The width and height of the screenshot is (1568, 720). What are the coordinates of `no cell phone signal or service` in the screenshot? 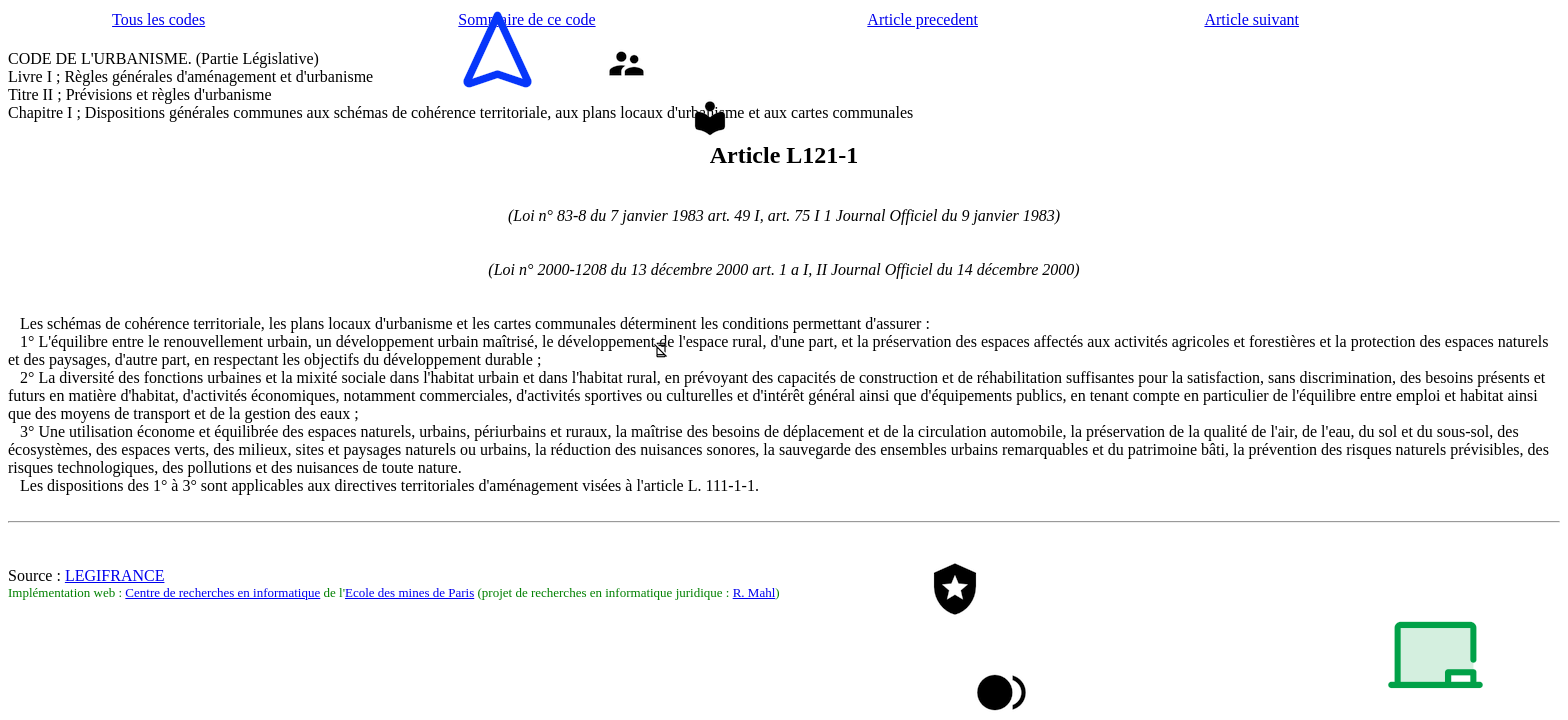 It's located at (661, 350).